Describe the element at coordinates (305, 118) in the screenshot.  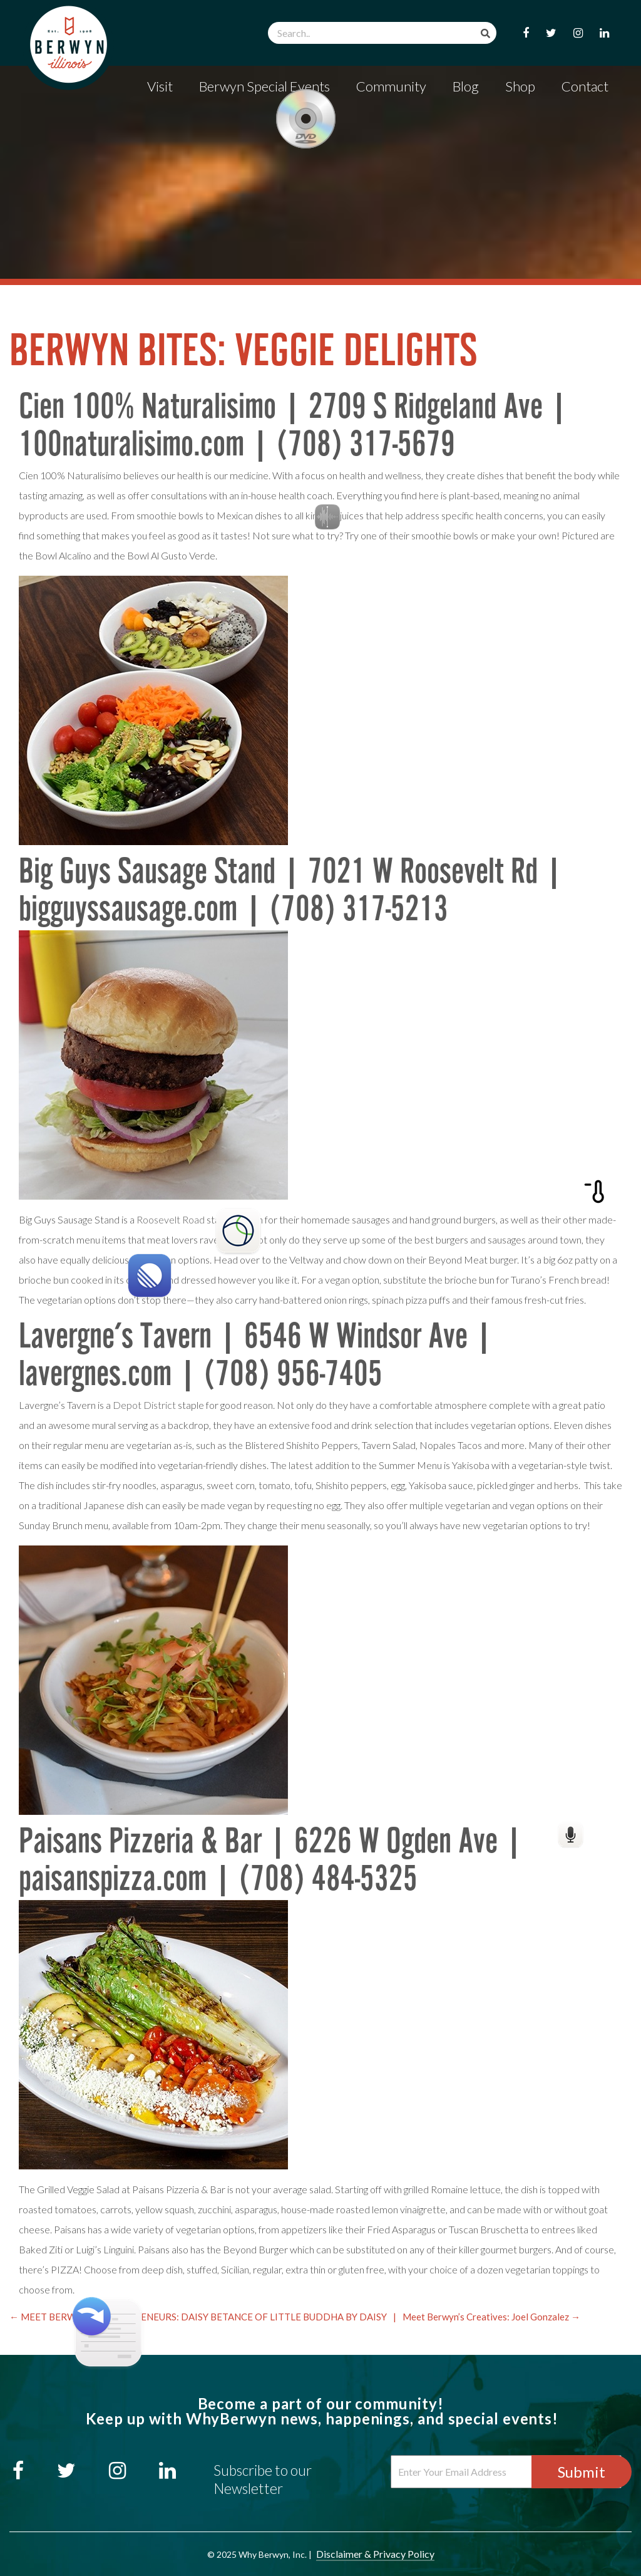
I see `indicates a DVD disc or optical media` at that location.